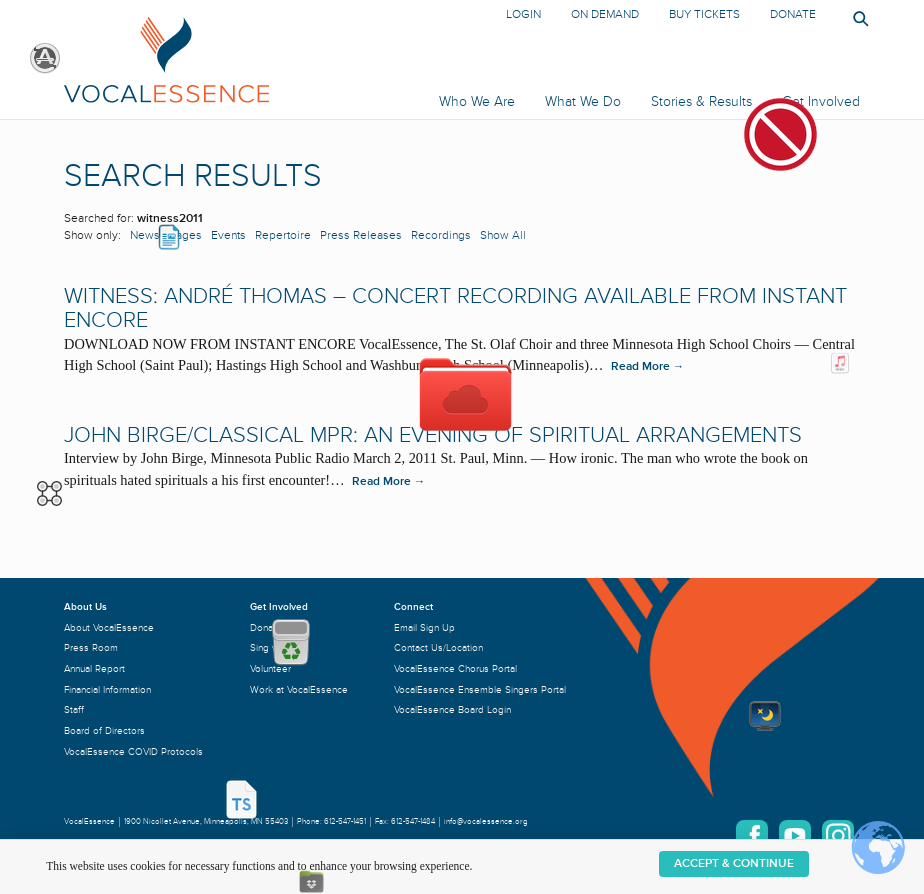  I want to click on open a libreoffice writer document, so click(169, 237).